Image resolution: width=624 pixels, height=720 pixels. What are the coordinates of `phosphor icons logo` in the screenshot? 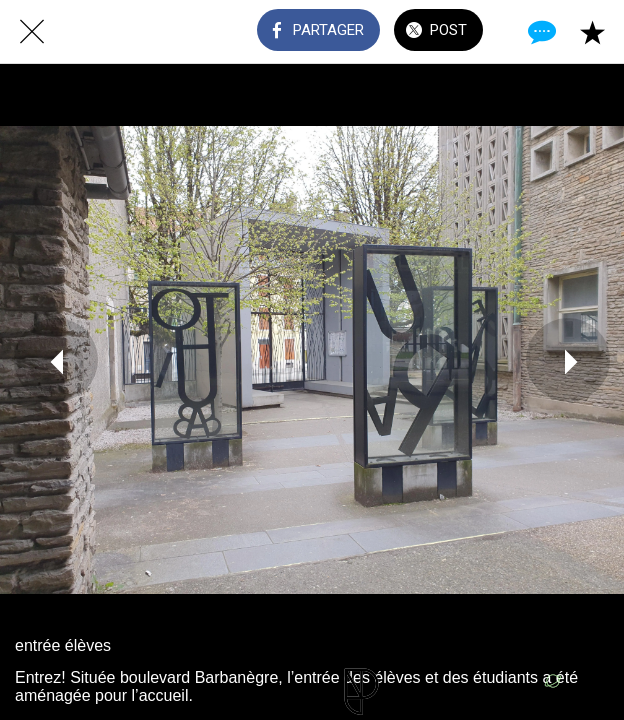 It's located at (358, 689).